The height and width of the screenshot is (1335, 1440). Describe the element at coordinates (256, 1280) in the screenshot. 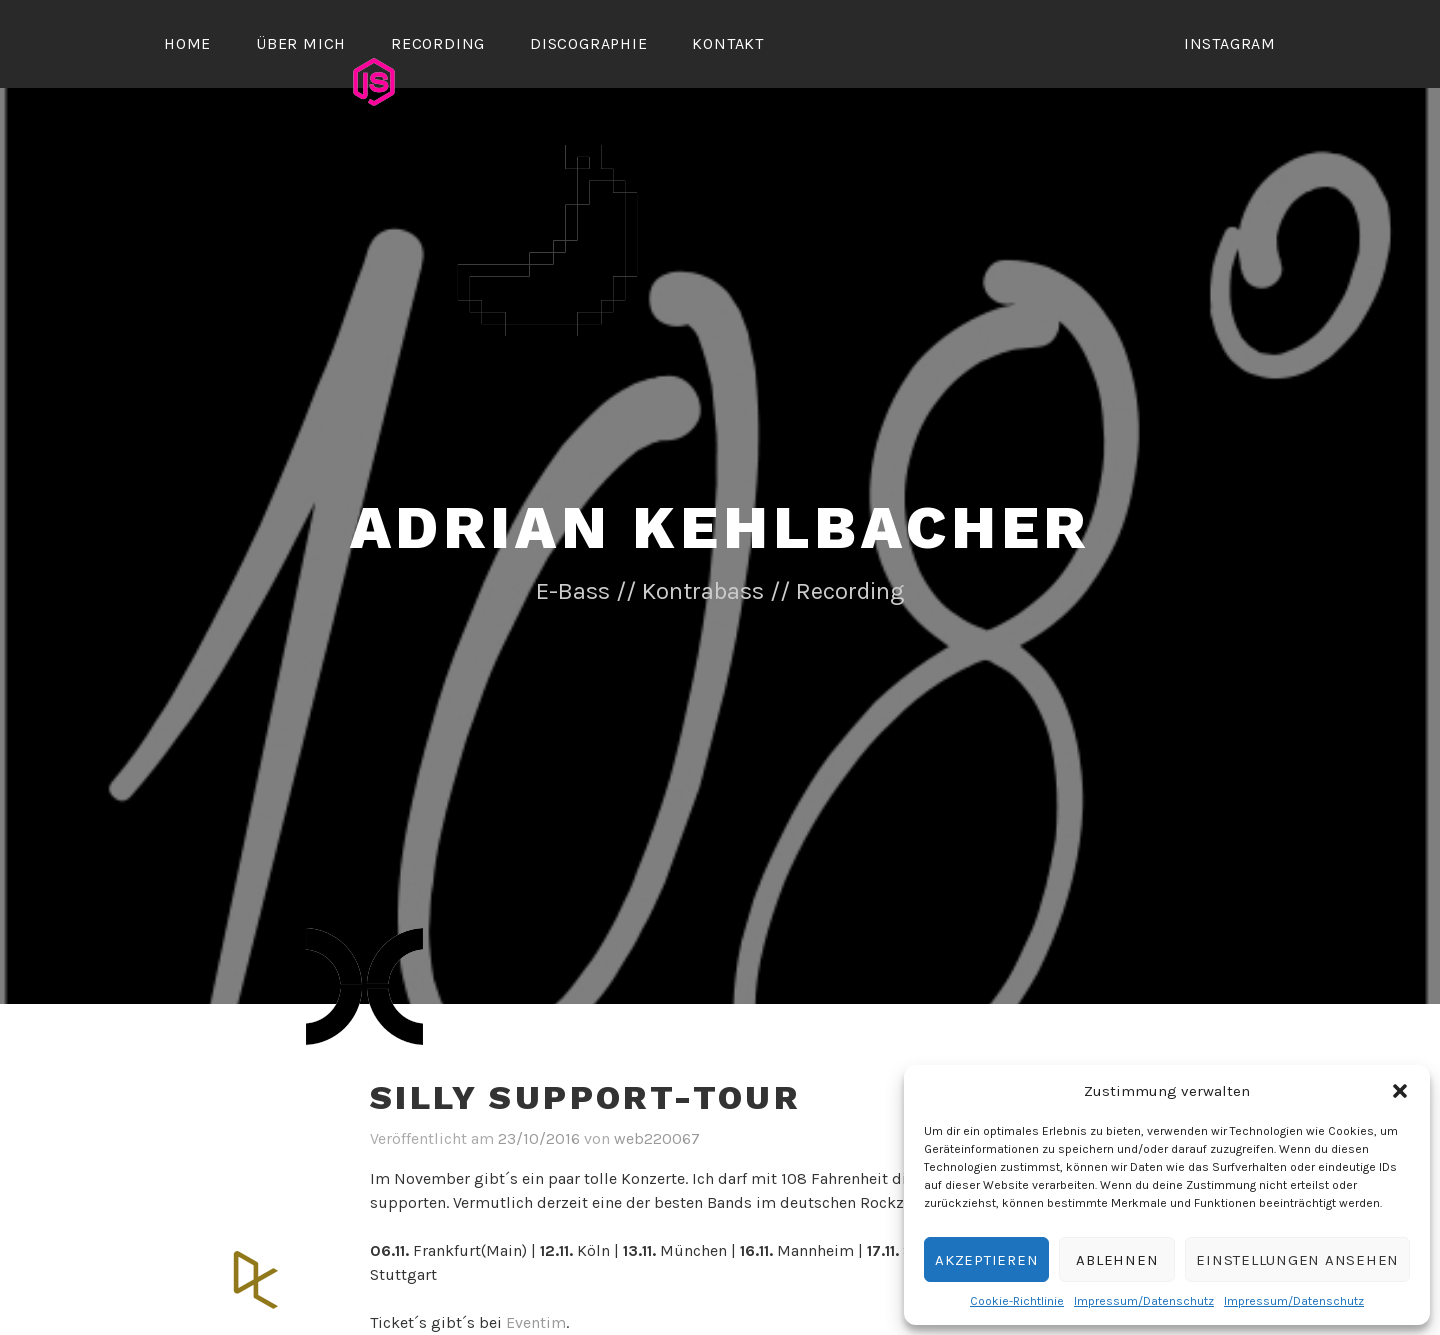

I see `open the DataCamp app` at that location.